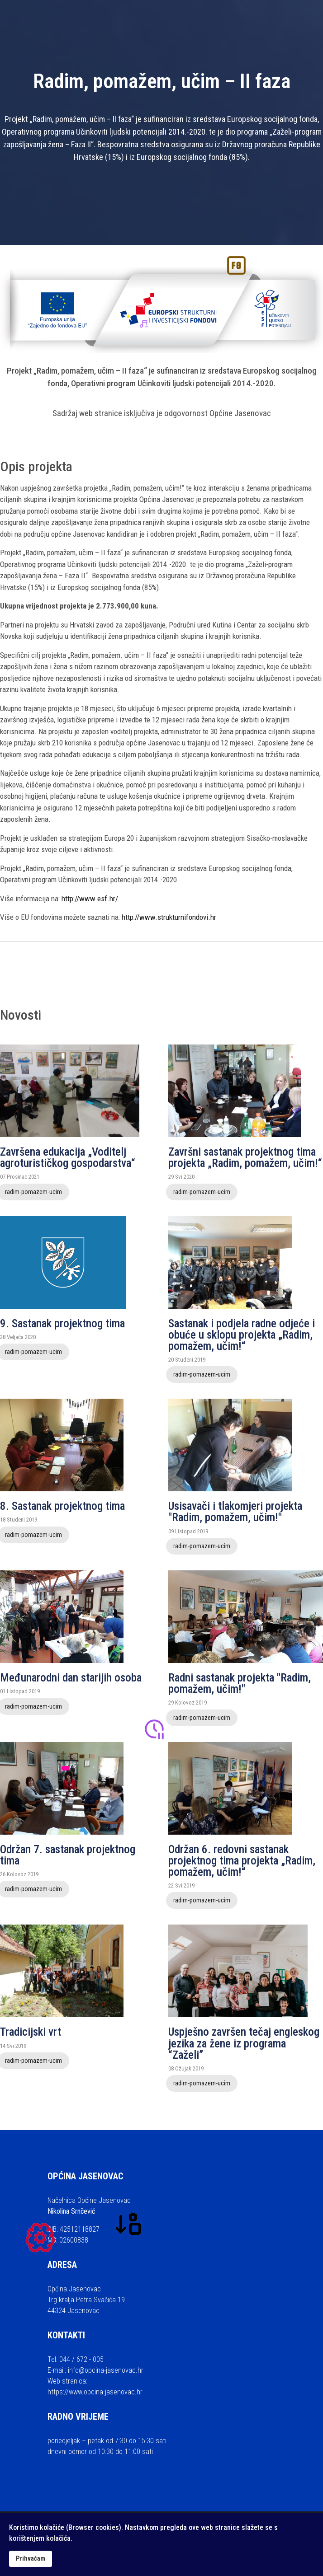  What do you see at coordinates (154, 1729) in the screenshot?
I see `pause a timer or countdown` at bounding box center [154, 1729].